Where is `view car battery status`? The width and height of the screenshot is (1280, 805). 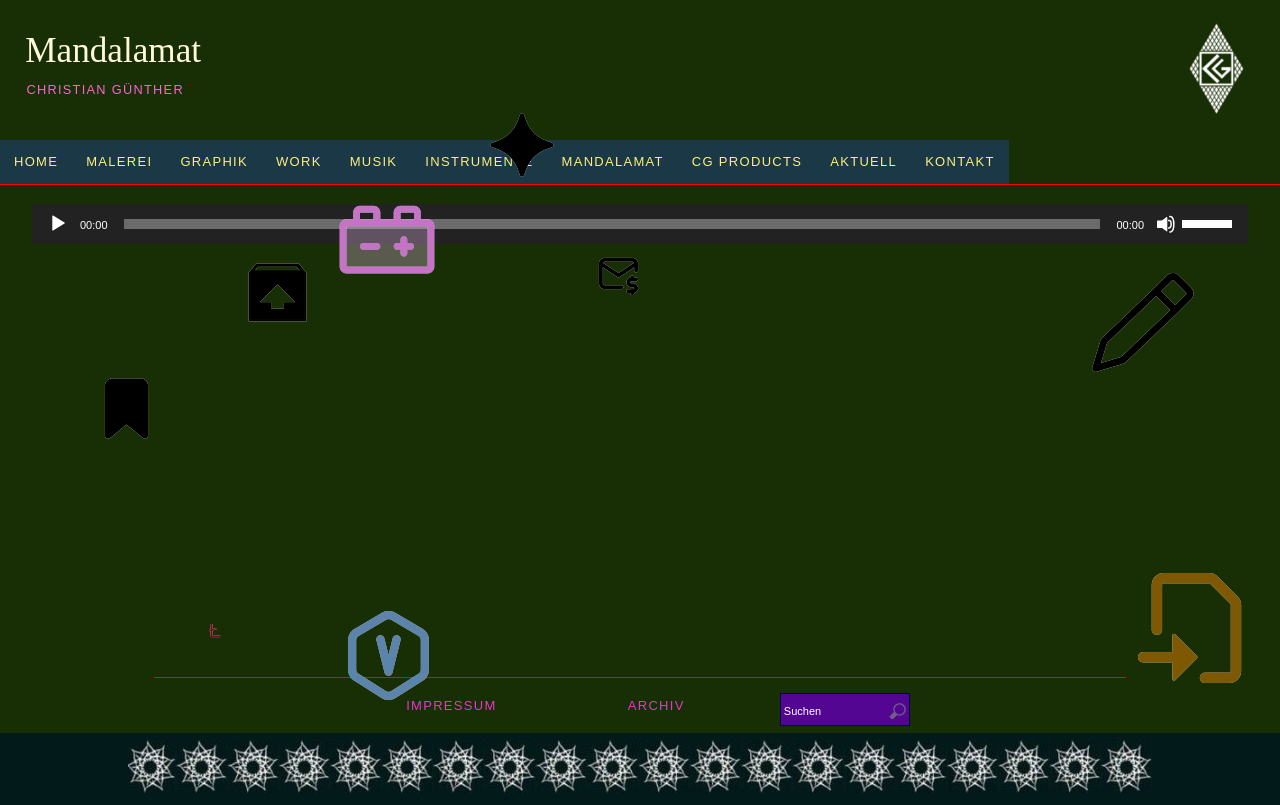 view car battery status is located at coordinates (387, 243).